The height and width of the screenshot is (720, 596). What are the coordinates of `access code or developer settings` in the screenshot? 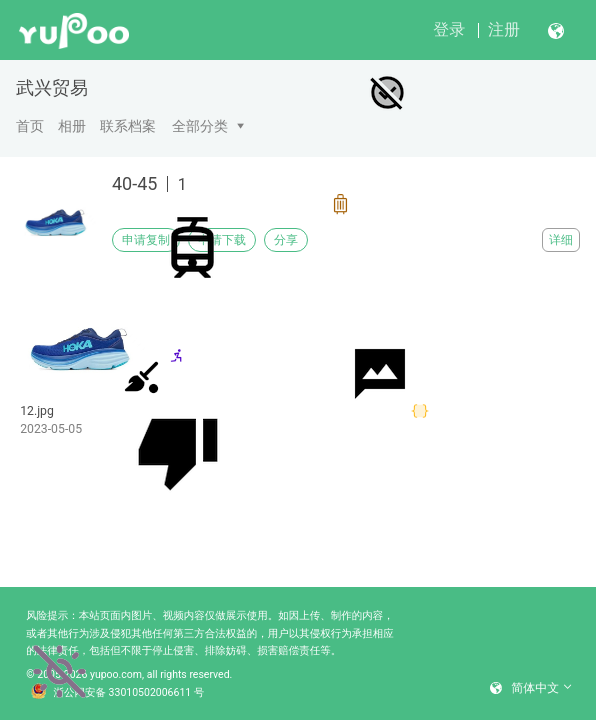 It's located at (420, 411).